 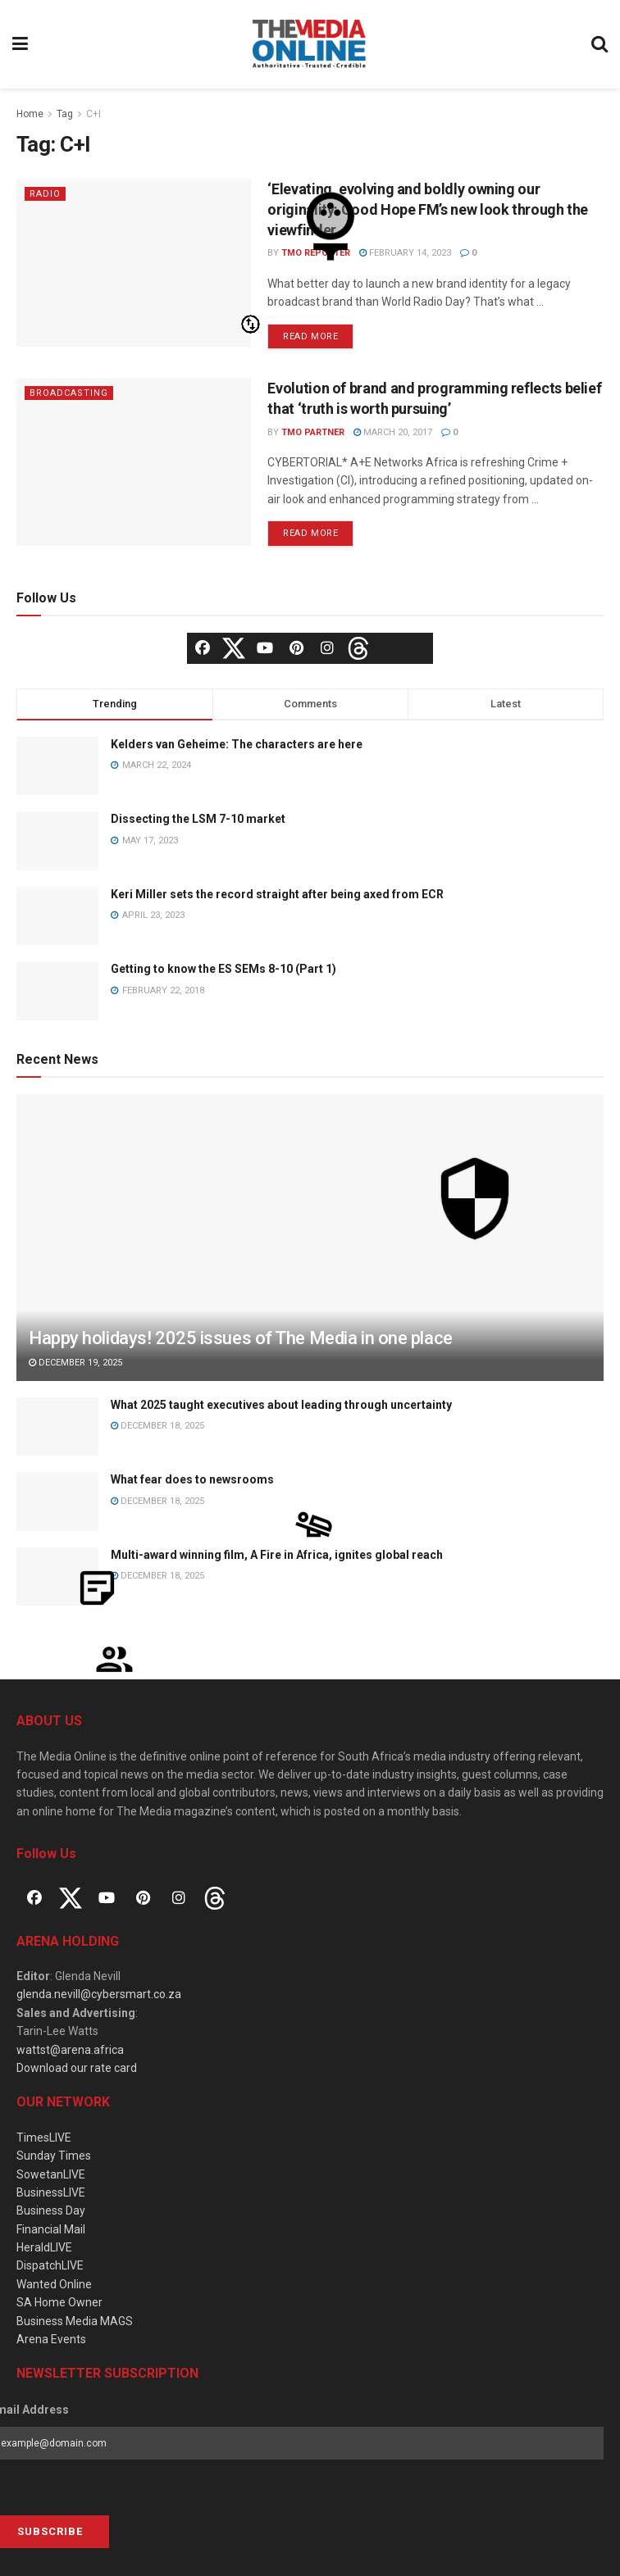 What do you see at coordinates (250, 324) in the screenshot?
I see `swap or reorder items vertically` at bounding box center [250, 324].